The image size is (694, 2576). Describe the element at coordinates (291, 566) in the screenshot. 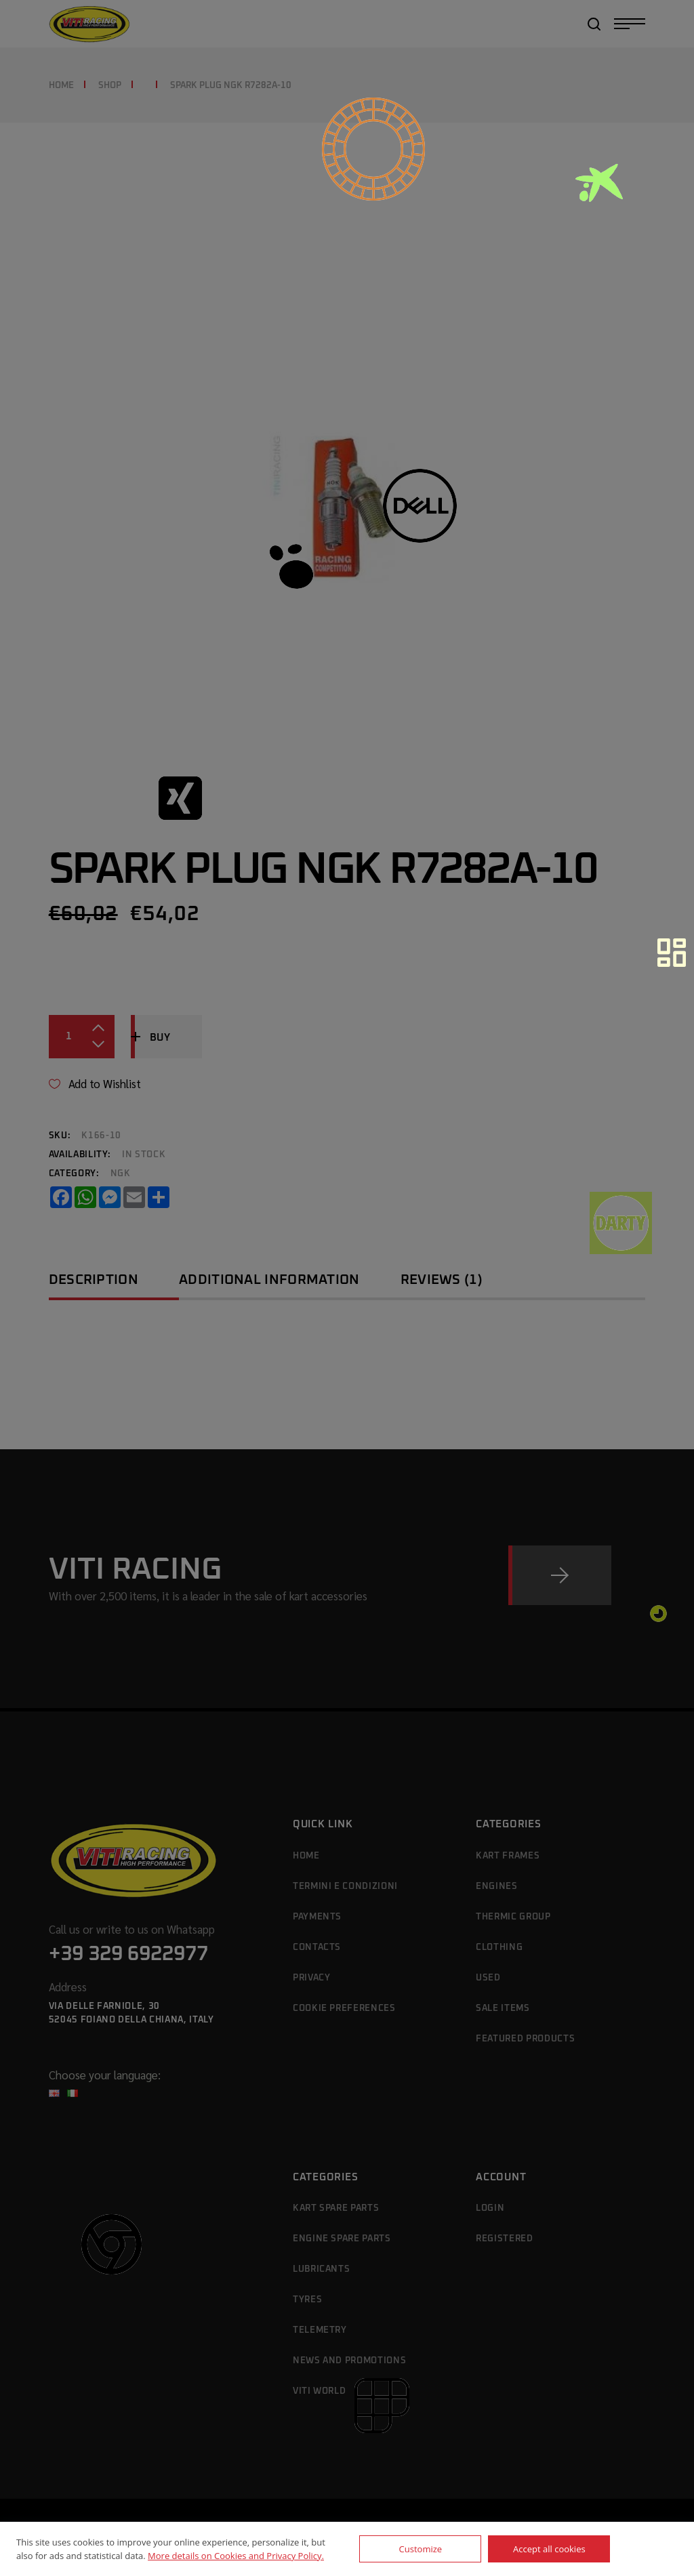

I see `open Logseq knowledge management app` at that location.